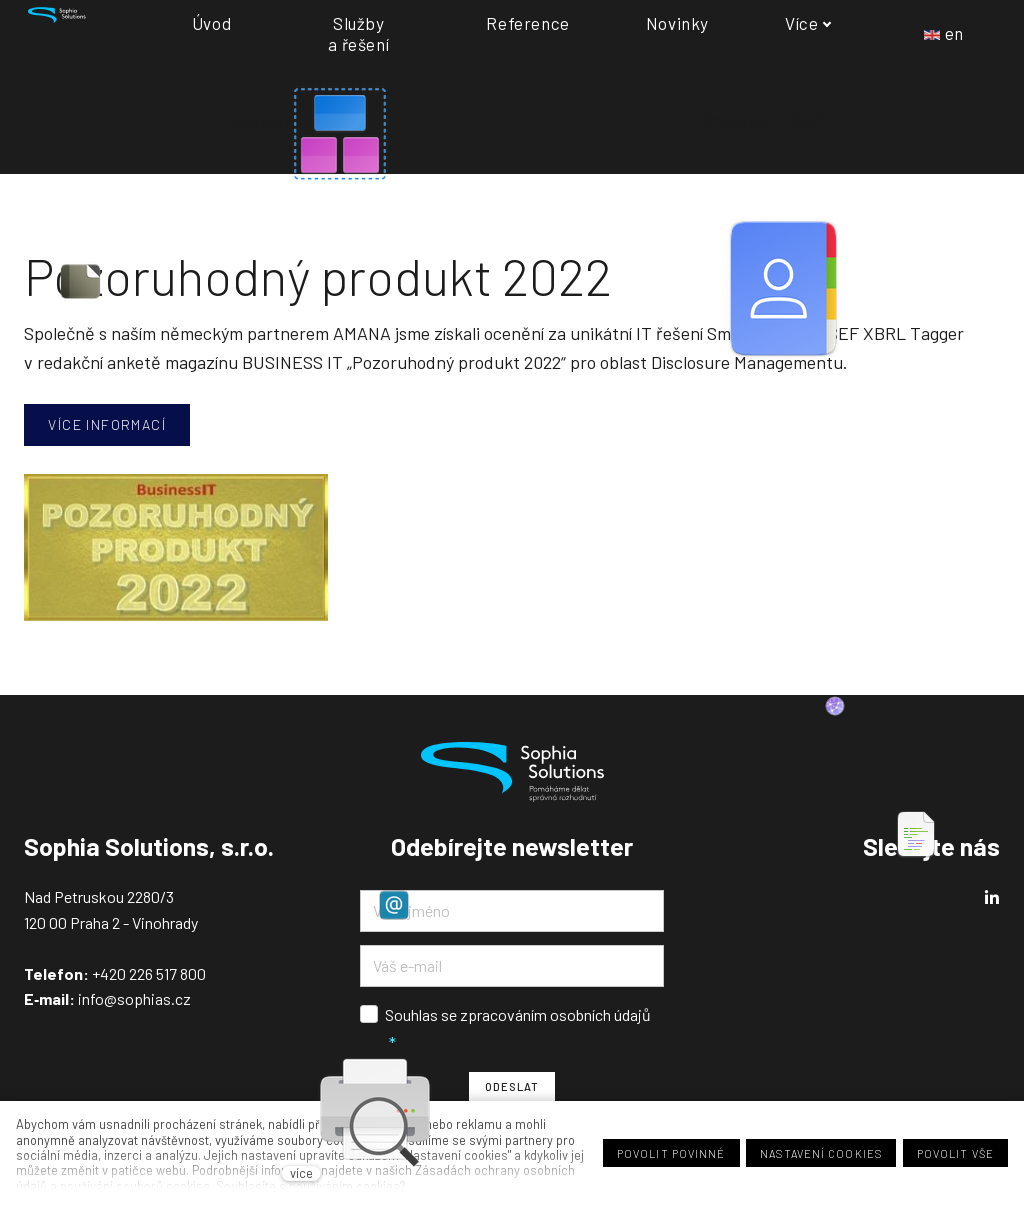  What do you see at coordinates (394, 905) in the screenshot?
I see `access online accounts settings` at bounding box center [394, 905].